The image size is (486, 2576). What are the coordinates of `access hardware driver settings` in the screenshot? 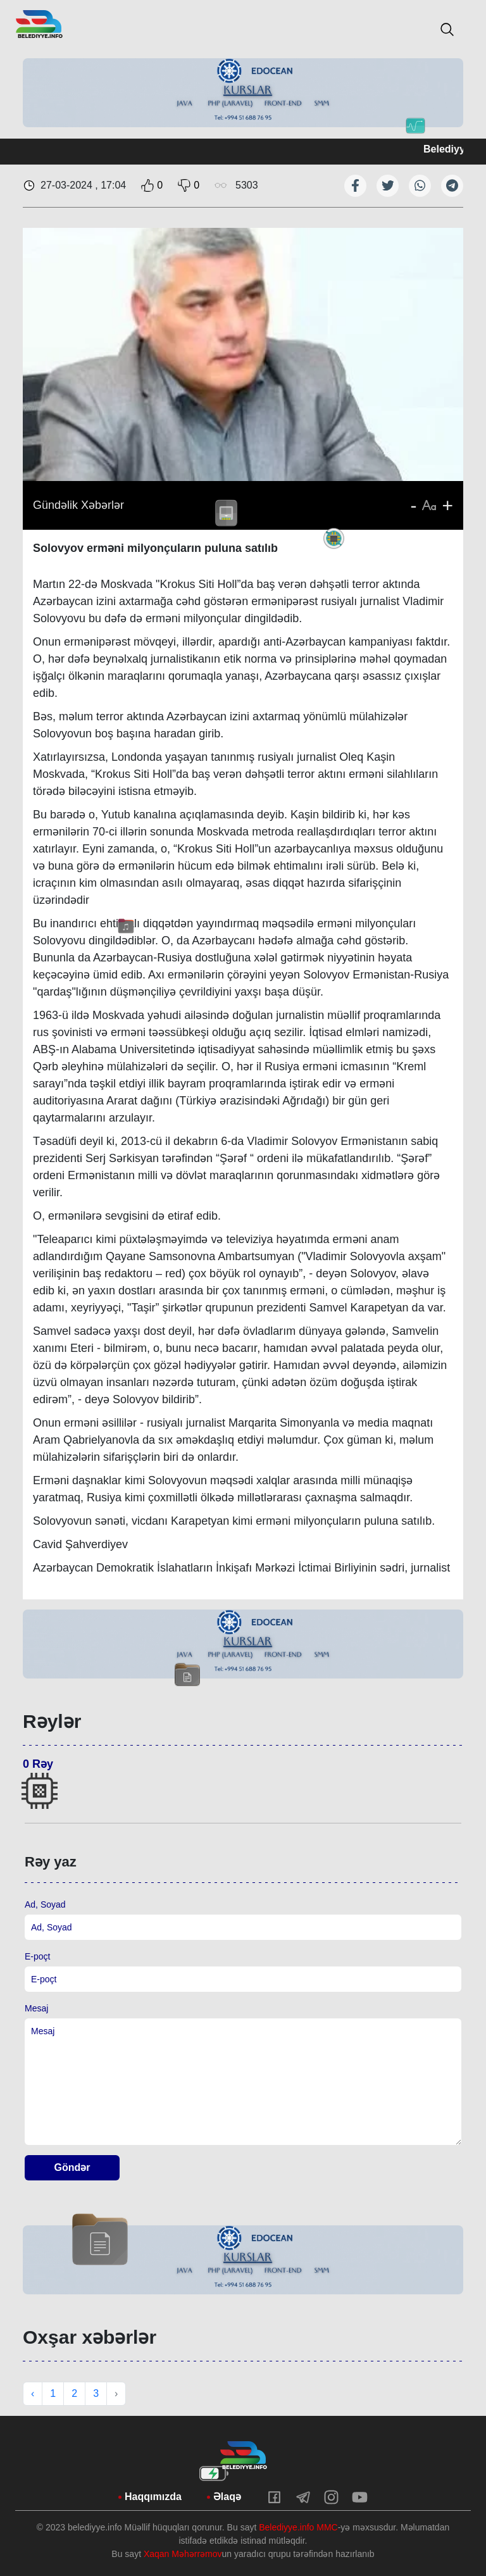 It's located at (333, 538).